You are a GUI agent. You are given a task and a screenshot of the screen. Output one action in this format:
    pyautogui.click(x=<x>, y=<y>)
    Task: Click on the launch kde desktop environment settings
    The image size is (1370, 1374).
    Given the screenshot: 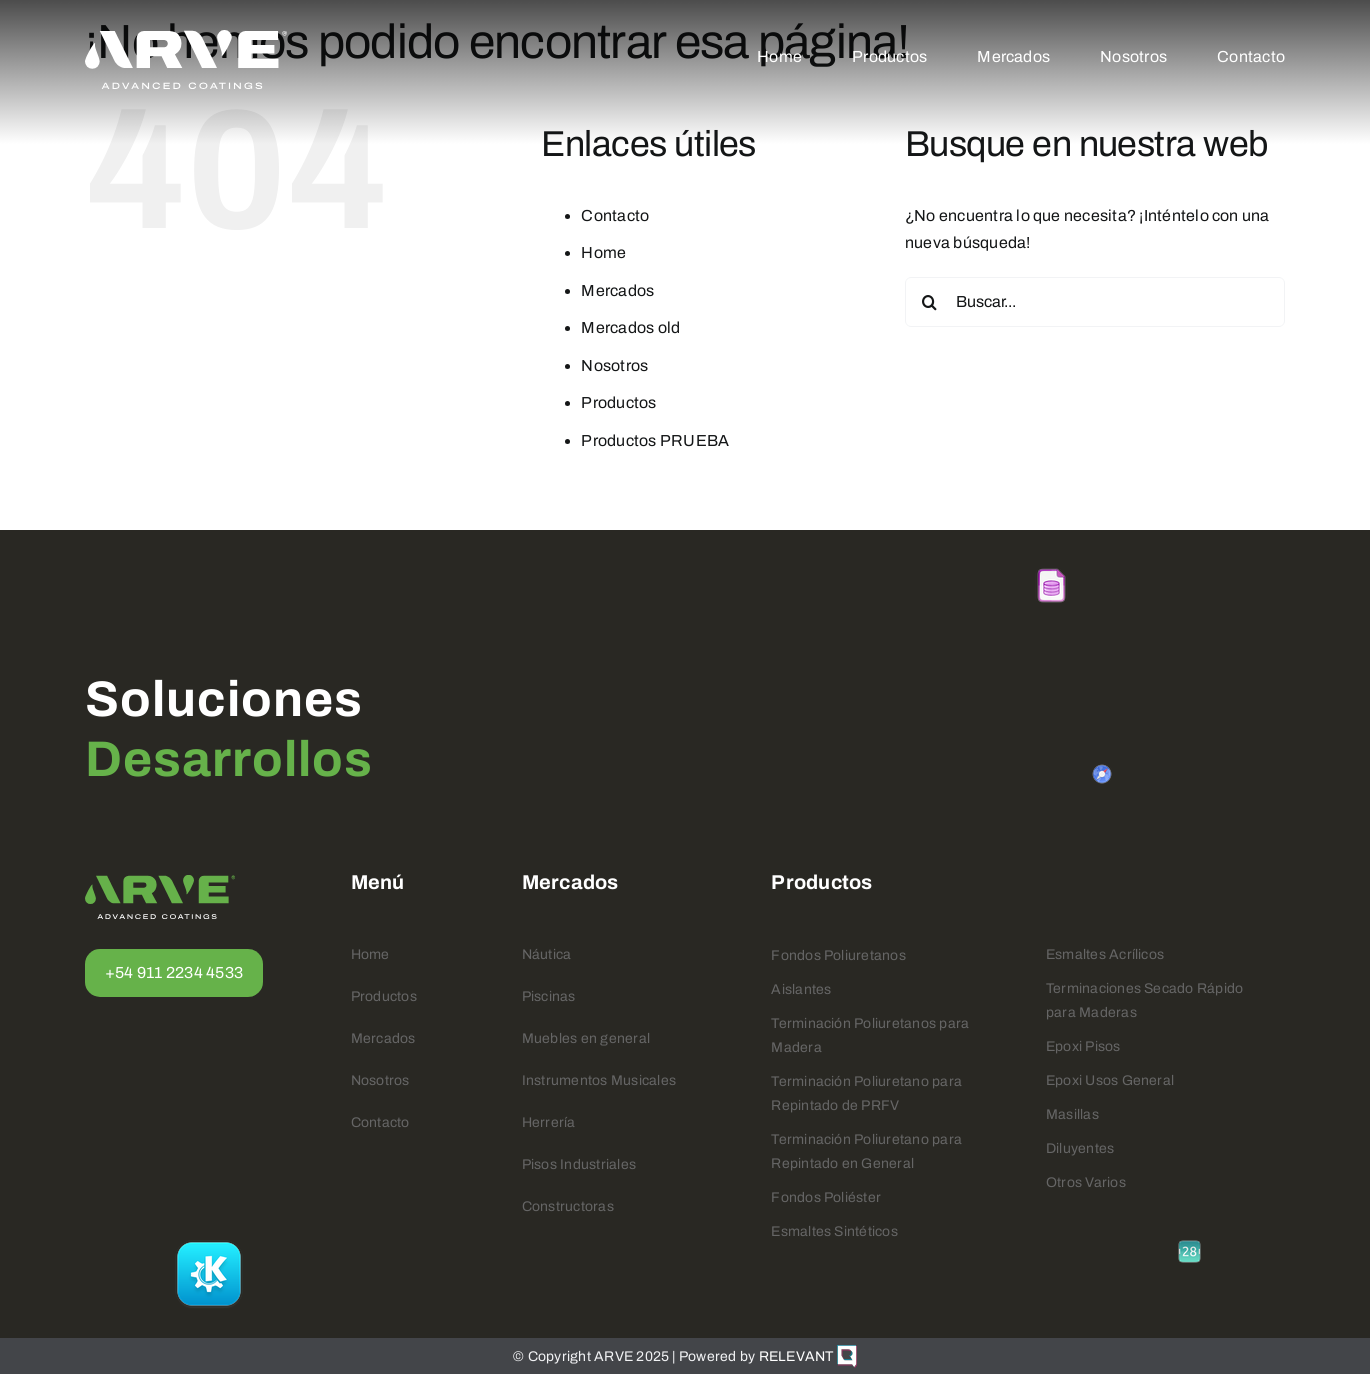 What is the action you would take?
    pyautogui.click(x=209, y=1274)
    